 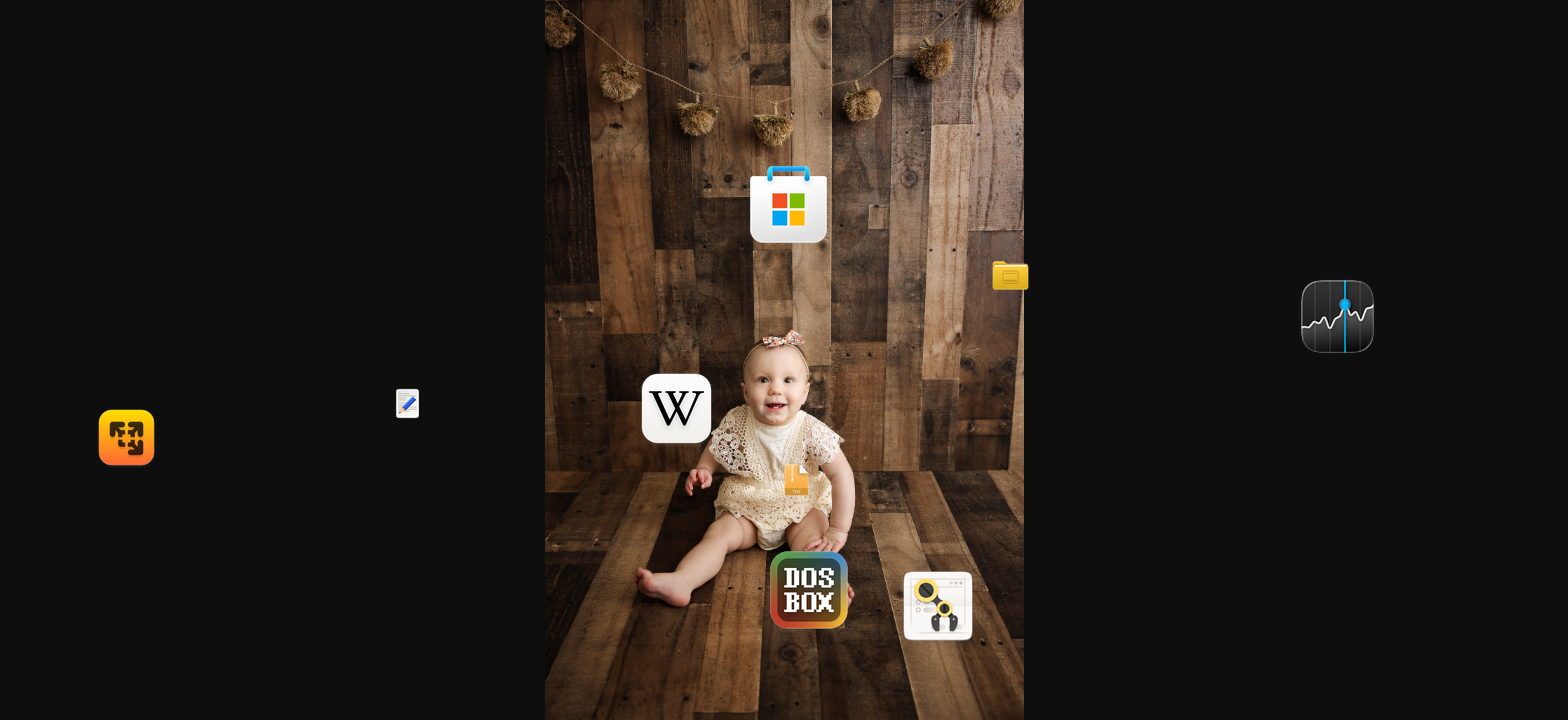 I want to click on launch DOSBox Staging emulator, so click(x=809, y=590).